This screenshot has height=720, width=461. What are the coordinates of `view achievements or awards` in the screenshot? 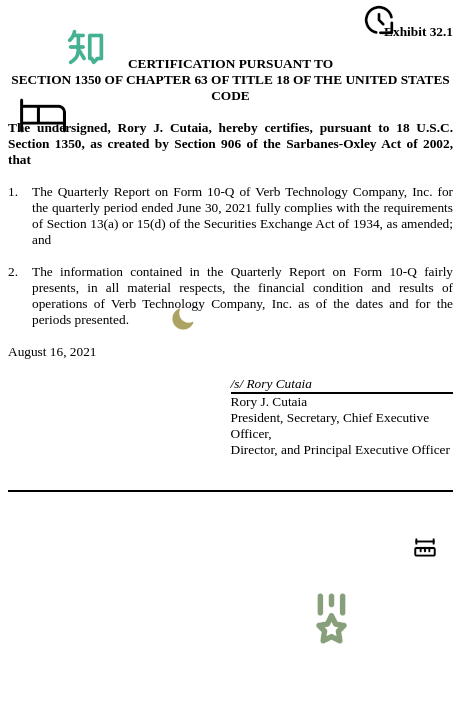 It's located at (331, 618).